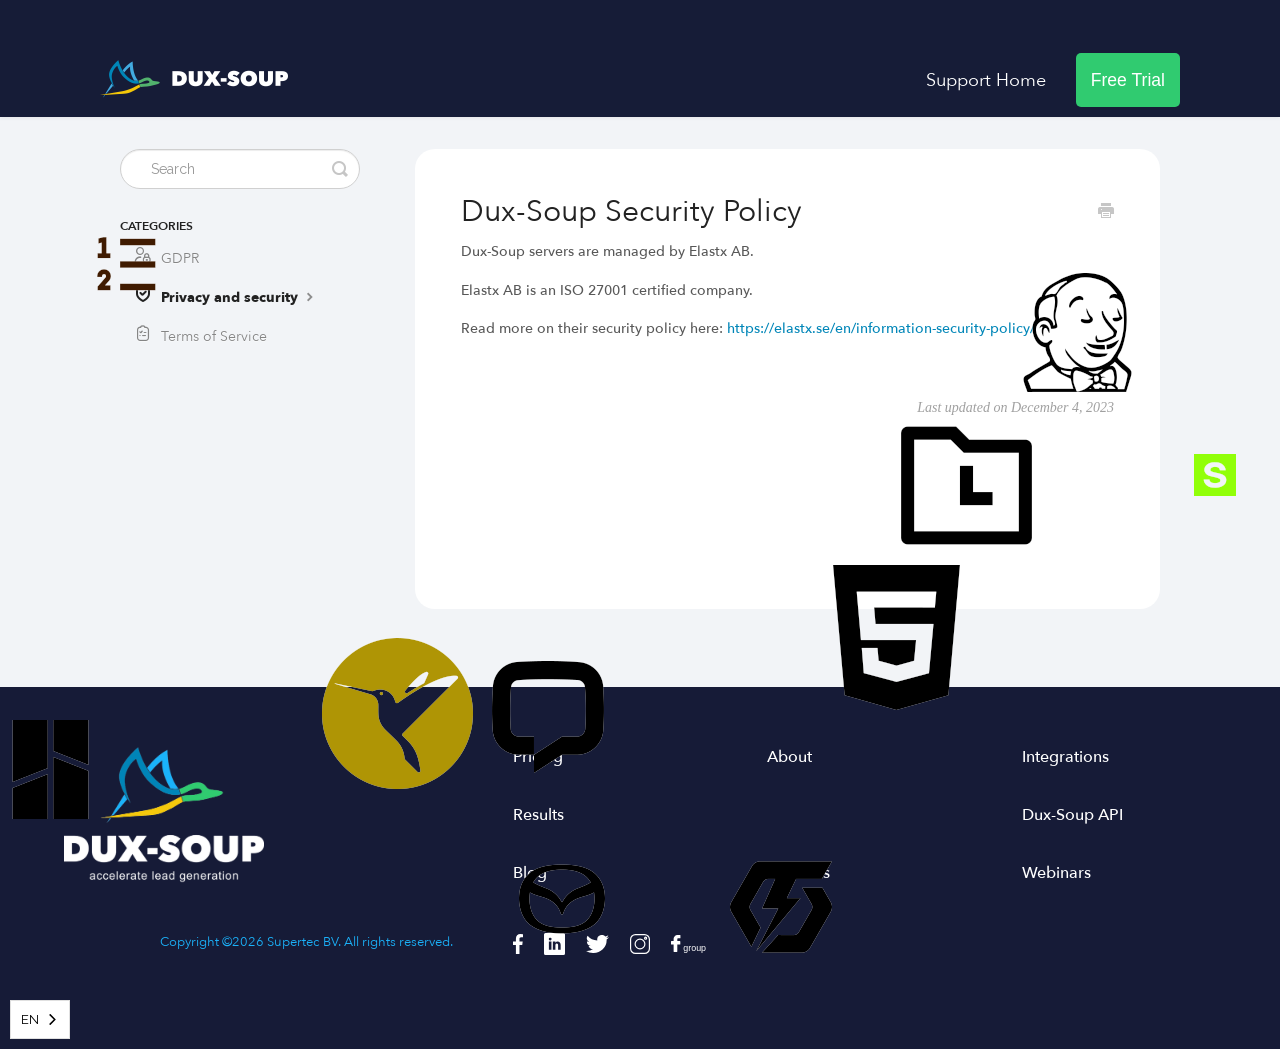  What do you see at coordinates (397, 713) in the screenshot?
I see `InterBase database software logo` at bounding box center [397, 713].